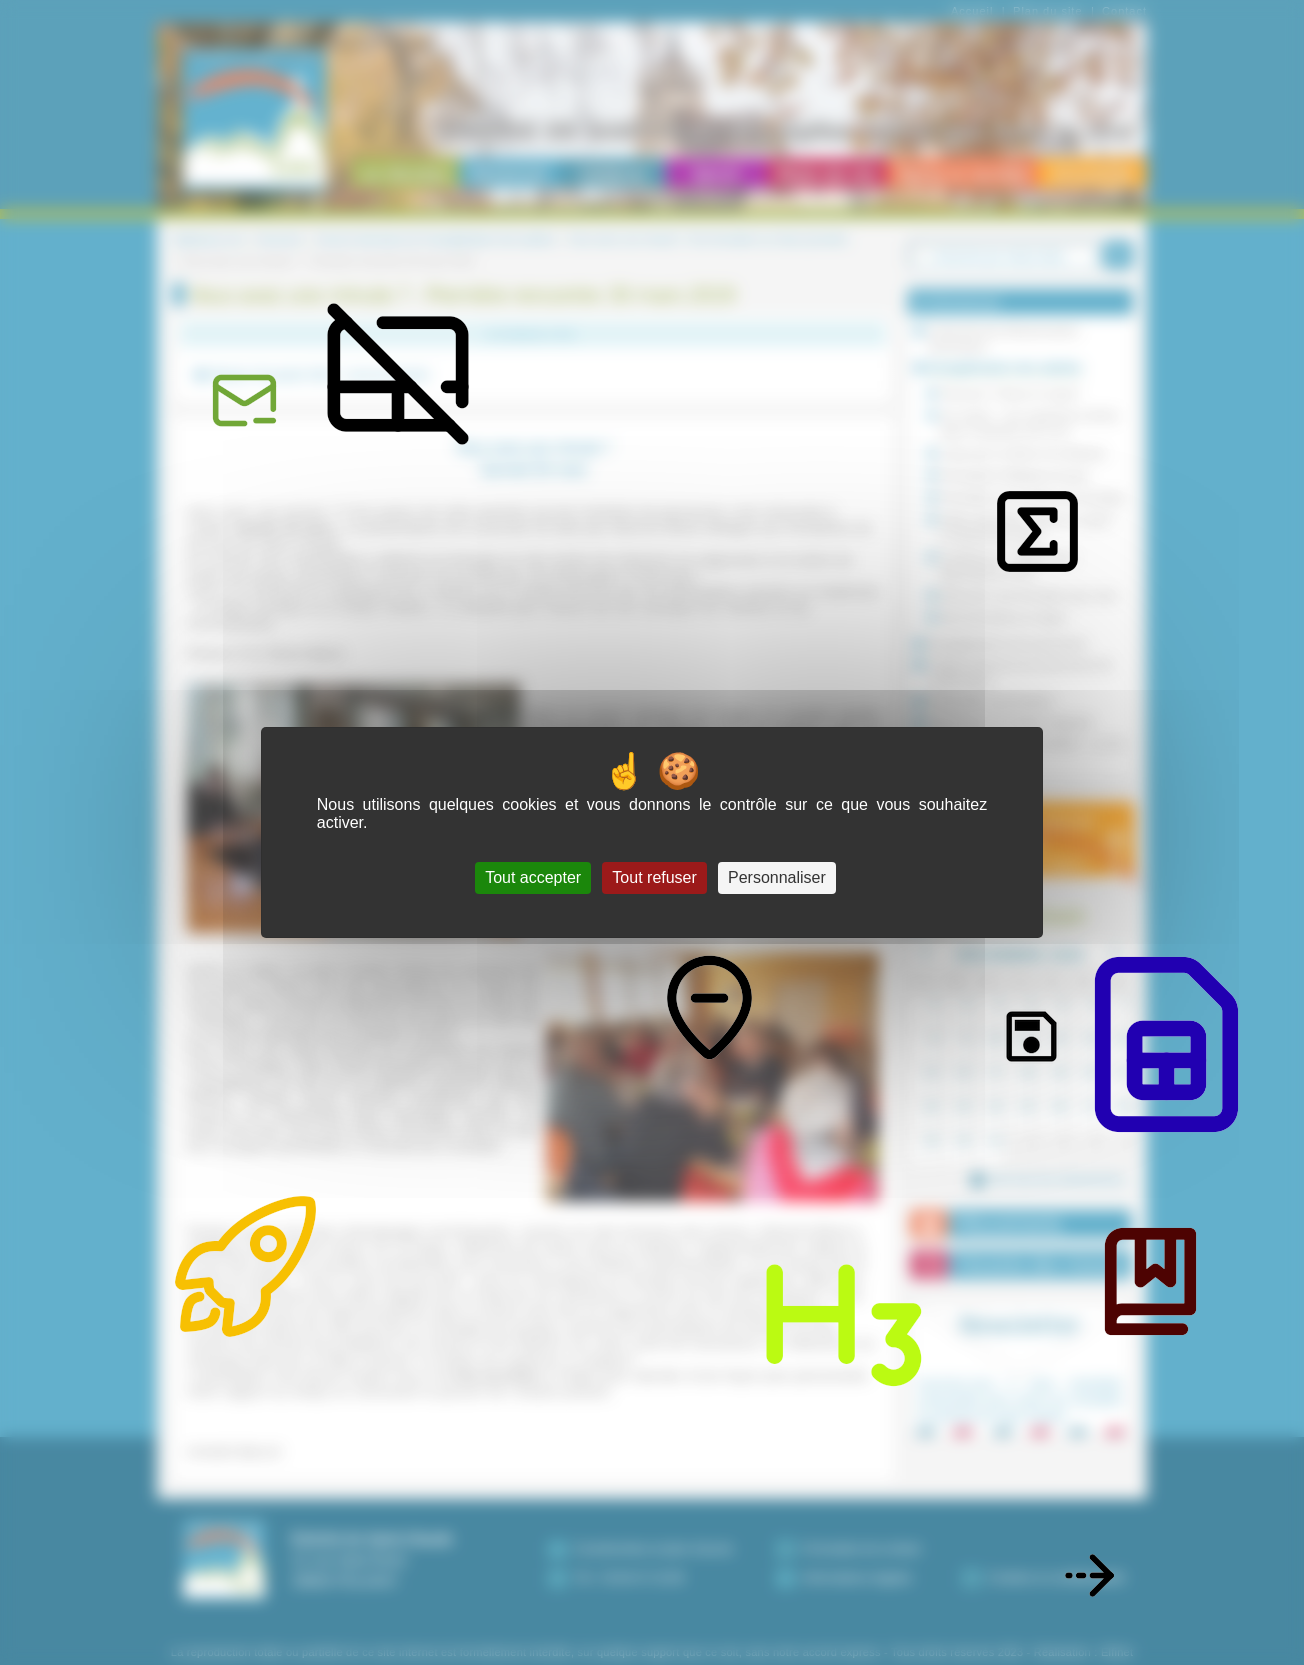  What do you see at coordinates (1037, 531) in the screenshot?
I see `access summation or mathematical functions` at bounding box center [1037, 531].